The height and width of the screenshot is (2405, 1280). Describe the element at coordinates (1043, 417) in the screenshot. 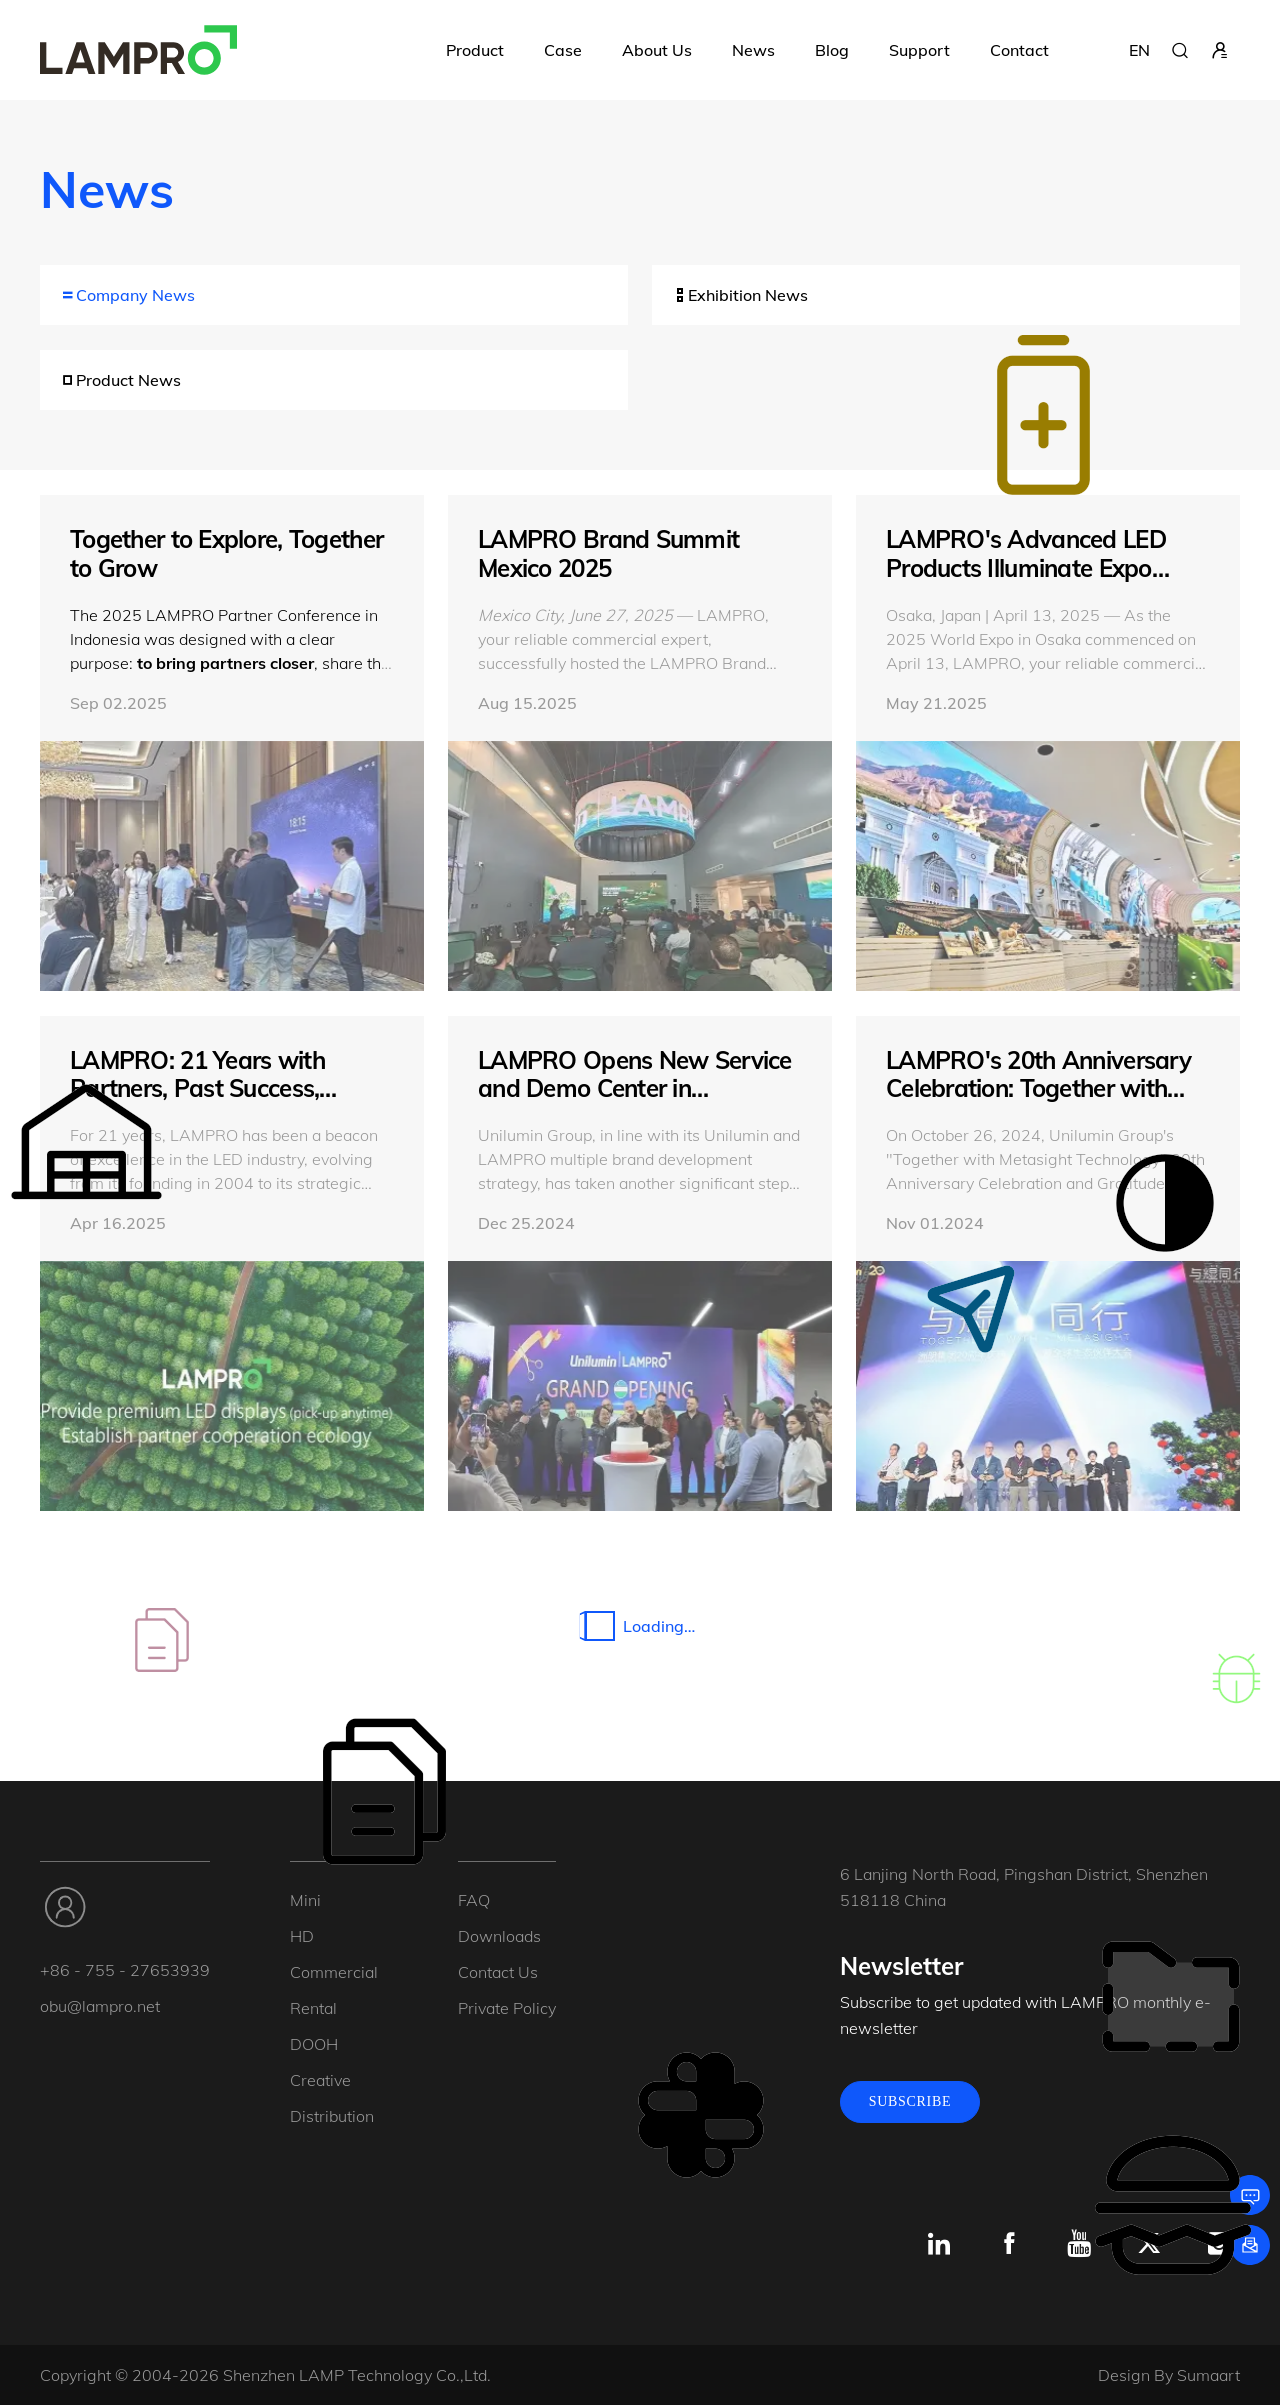

I see `add a new battery or power source` at that location.